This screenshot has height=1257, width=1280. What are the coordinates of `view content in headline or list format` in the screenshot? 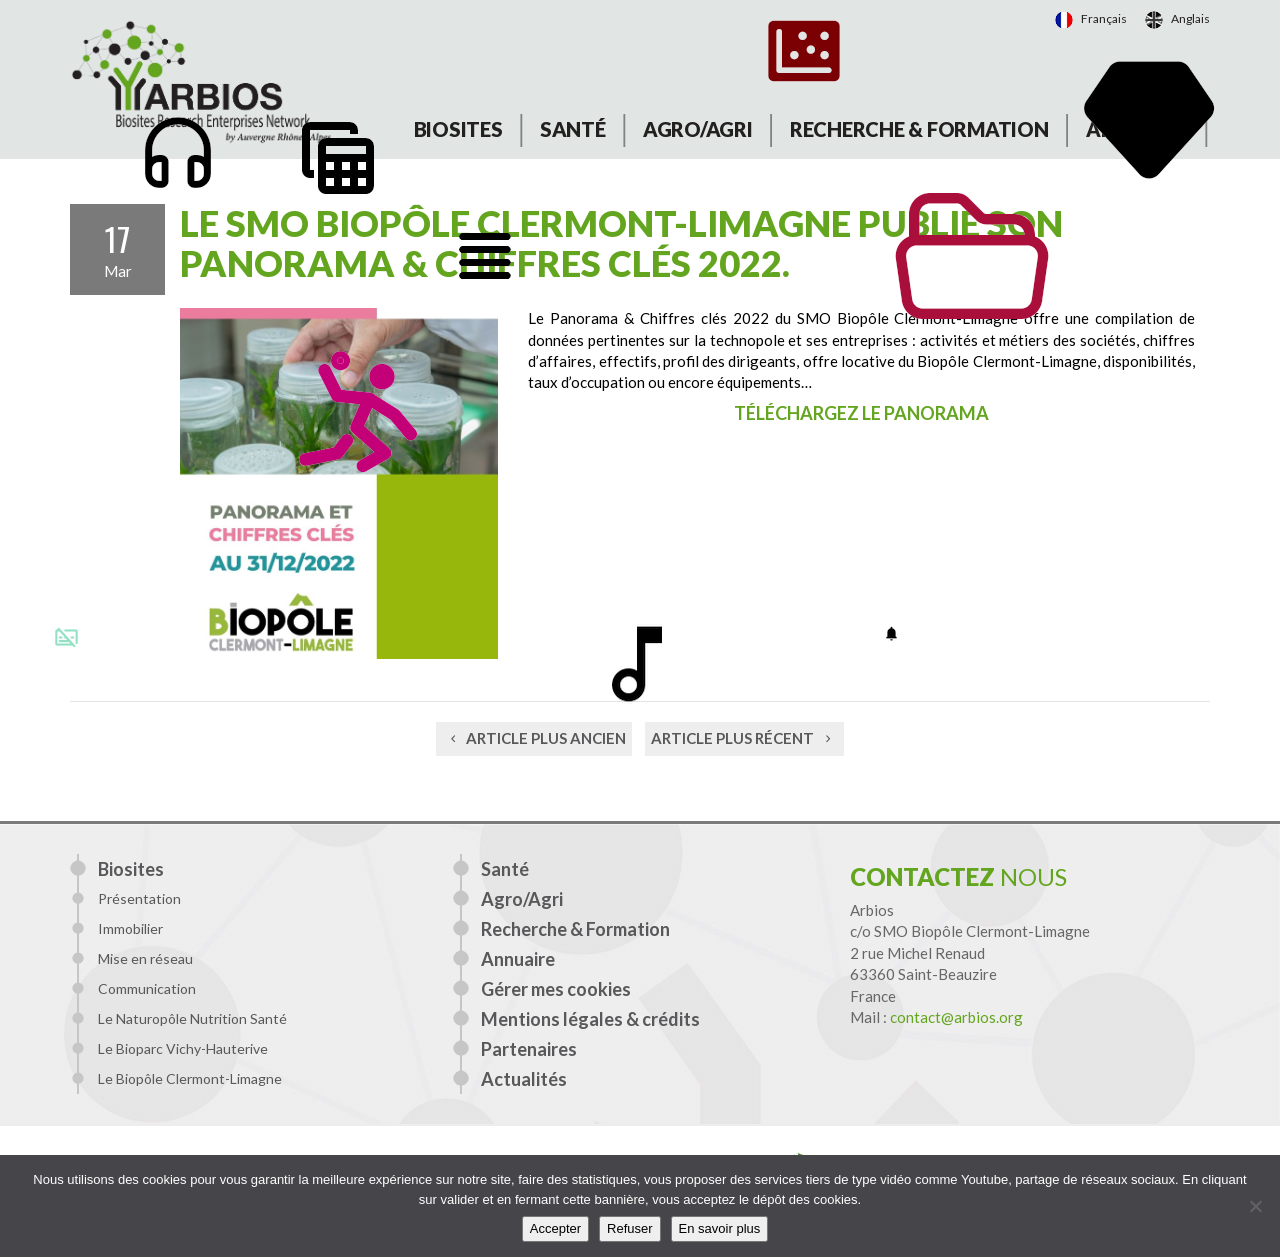 It's located at (485, 256).